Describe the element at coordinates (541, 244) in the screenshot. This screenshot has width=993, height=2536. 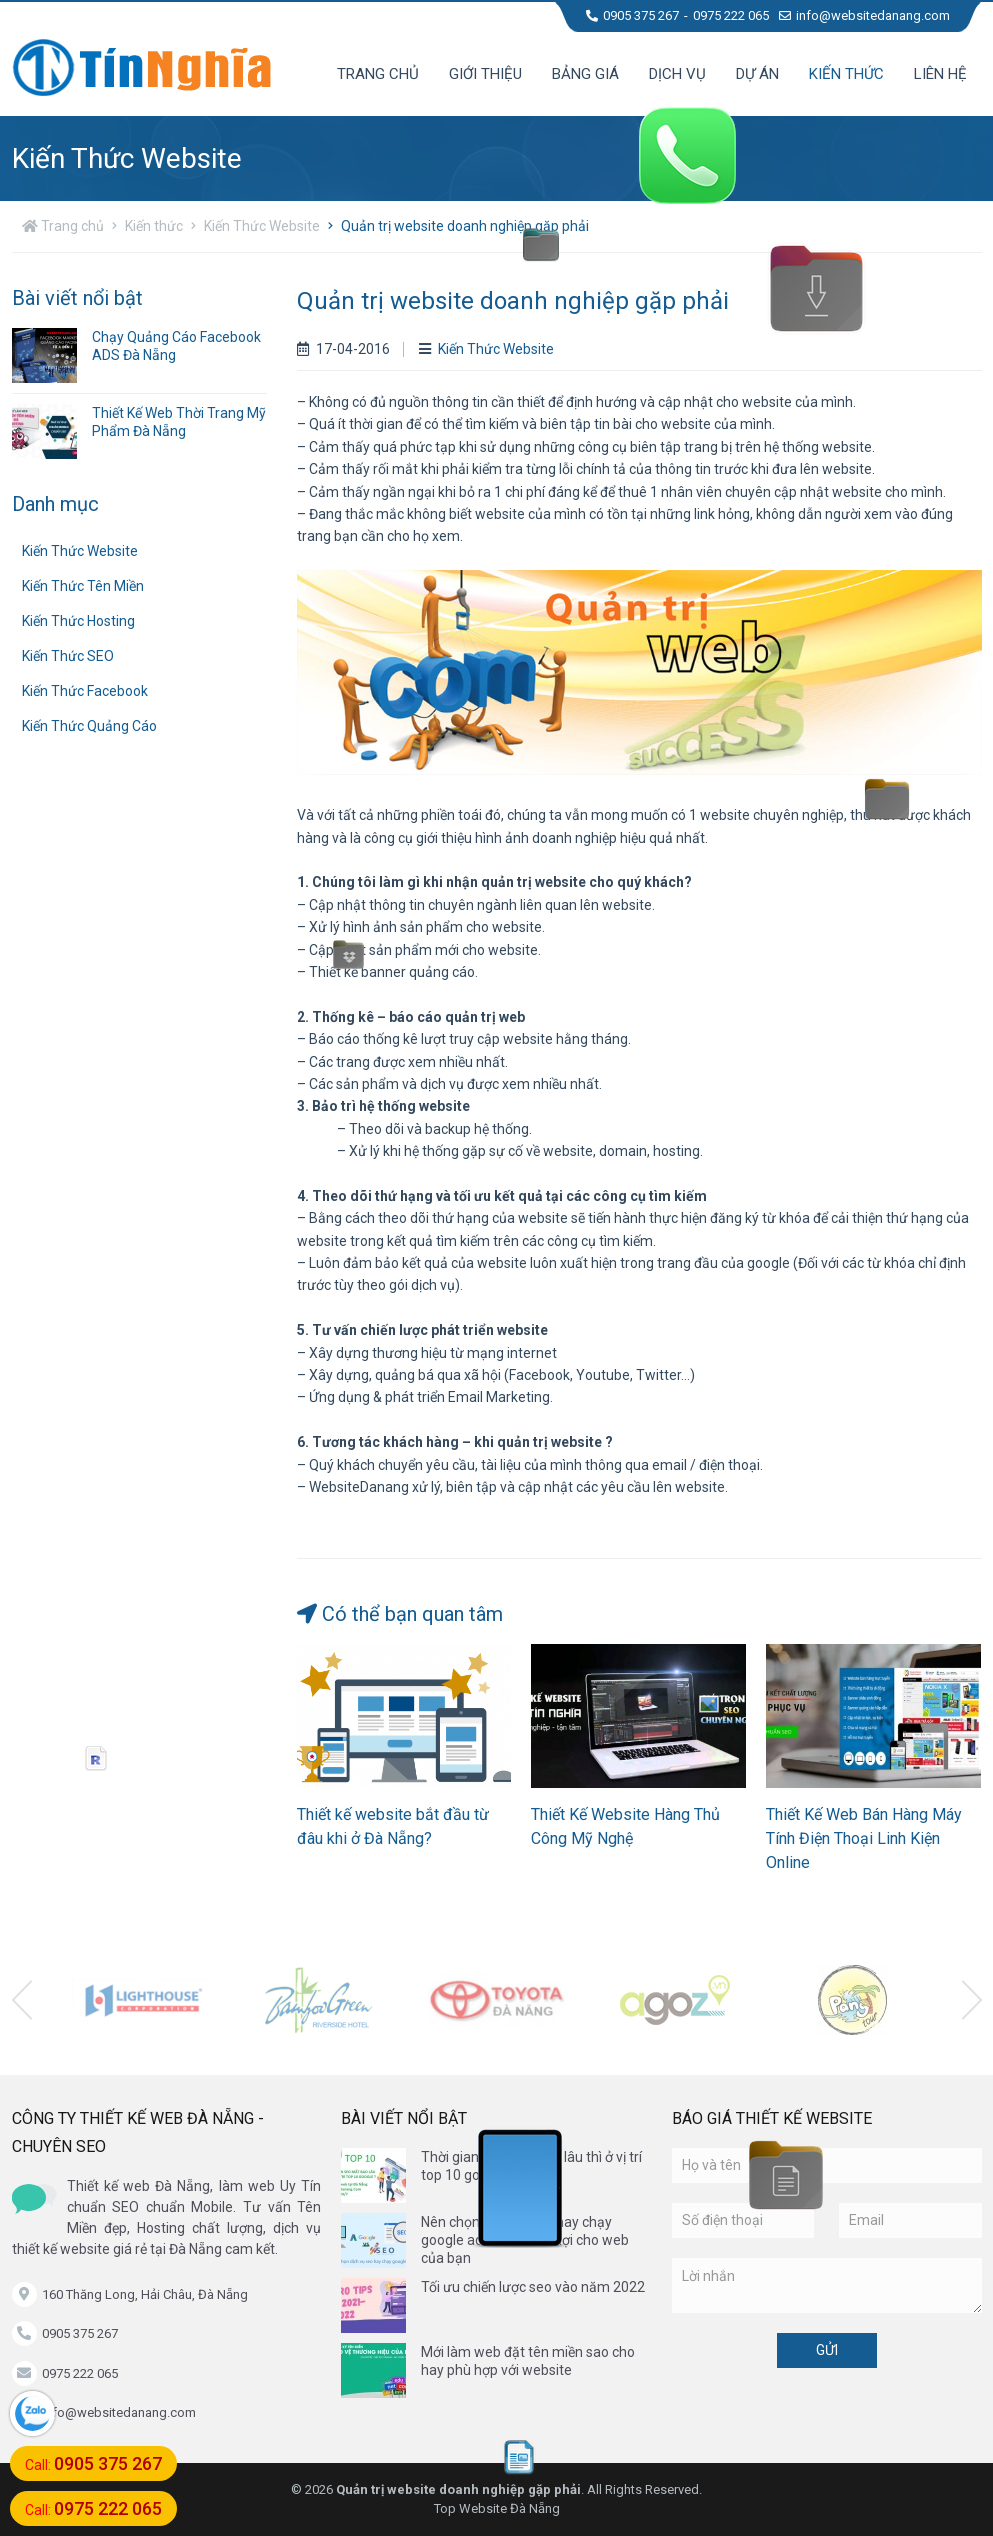
I see `open folder to view contents` at that location.